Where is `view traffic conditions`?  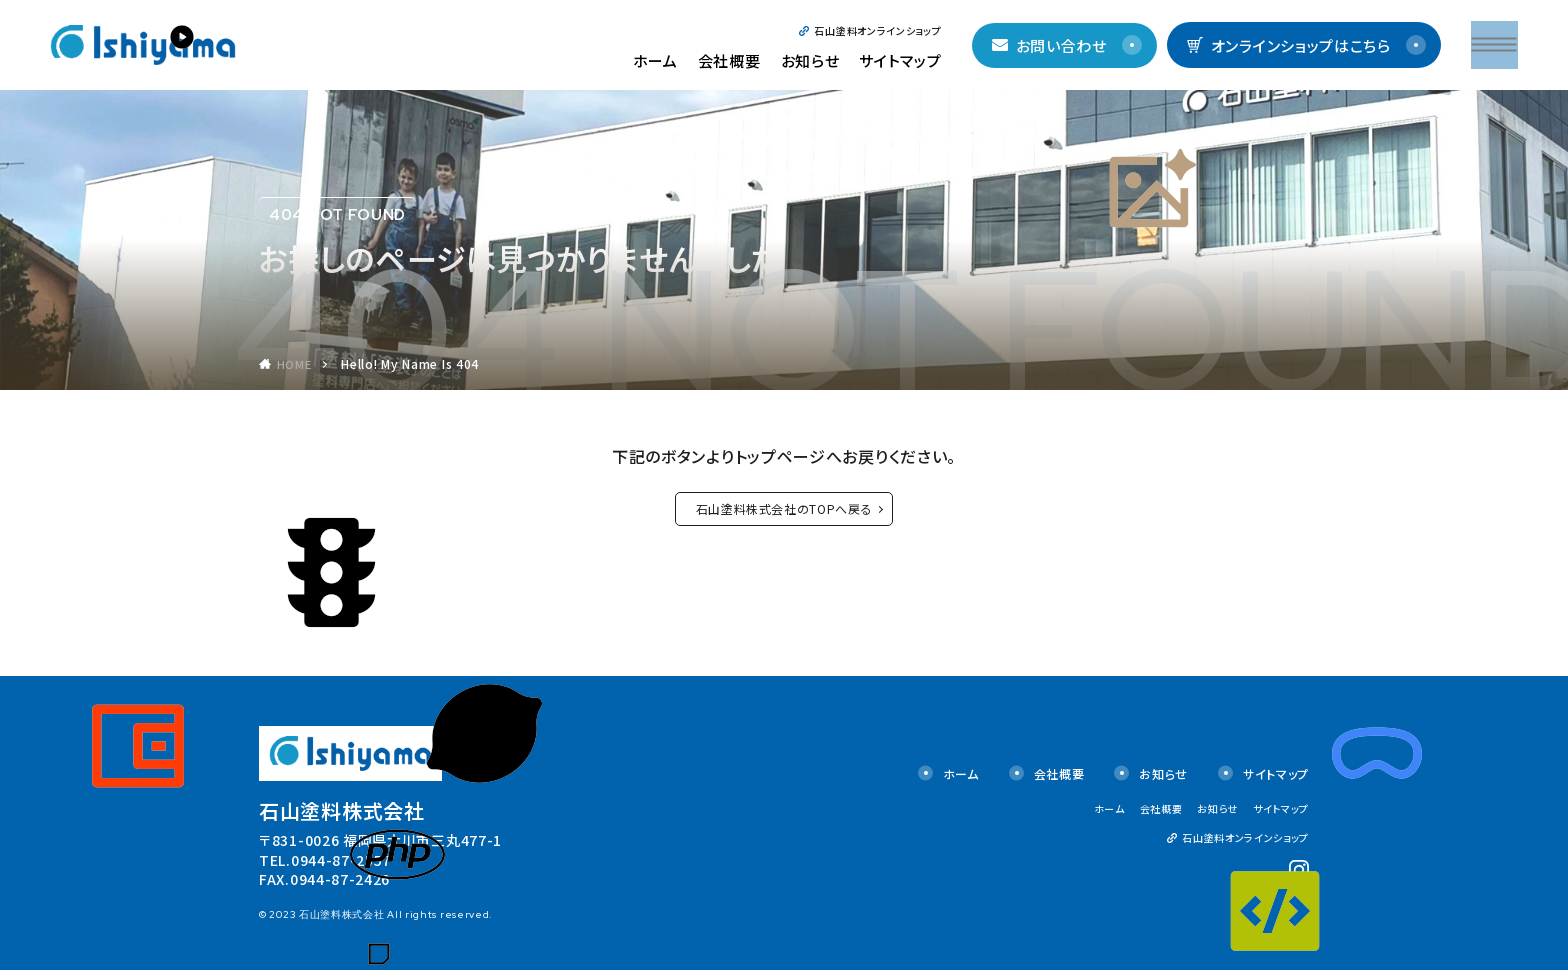 view traffic conditions is located at coordinates (331, 572).